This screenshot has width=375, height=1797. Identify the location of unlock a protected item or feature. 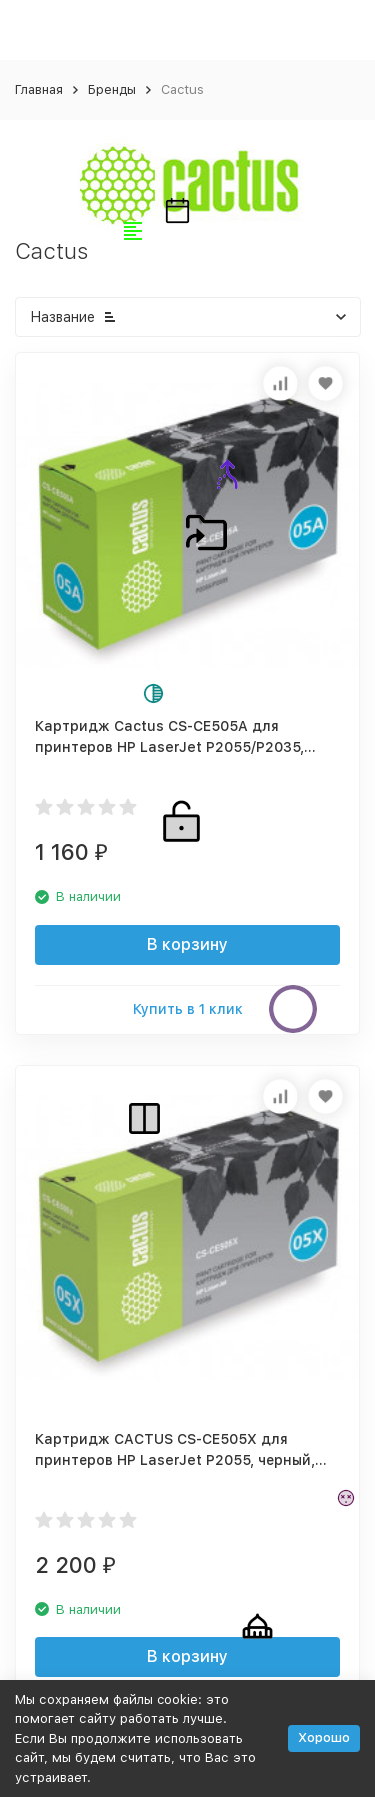
(181, 823).